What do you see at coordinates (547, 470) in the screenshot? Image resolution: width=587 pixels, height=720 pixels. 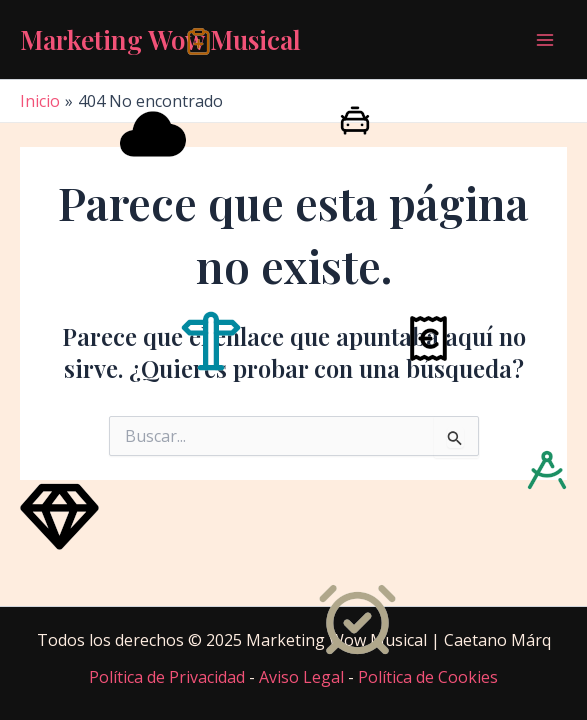 I see `access design or drawing tools` at bounding box center [547, 470].